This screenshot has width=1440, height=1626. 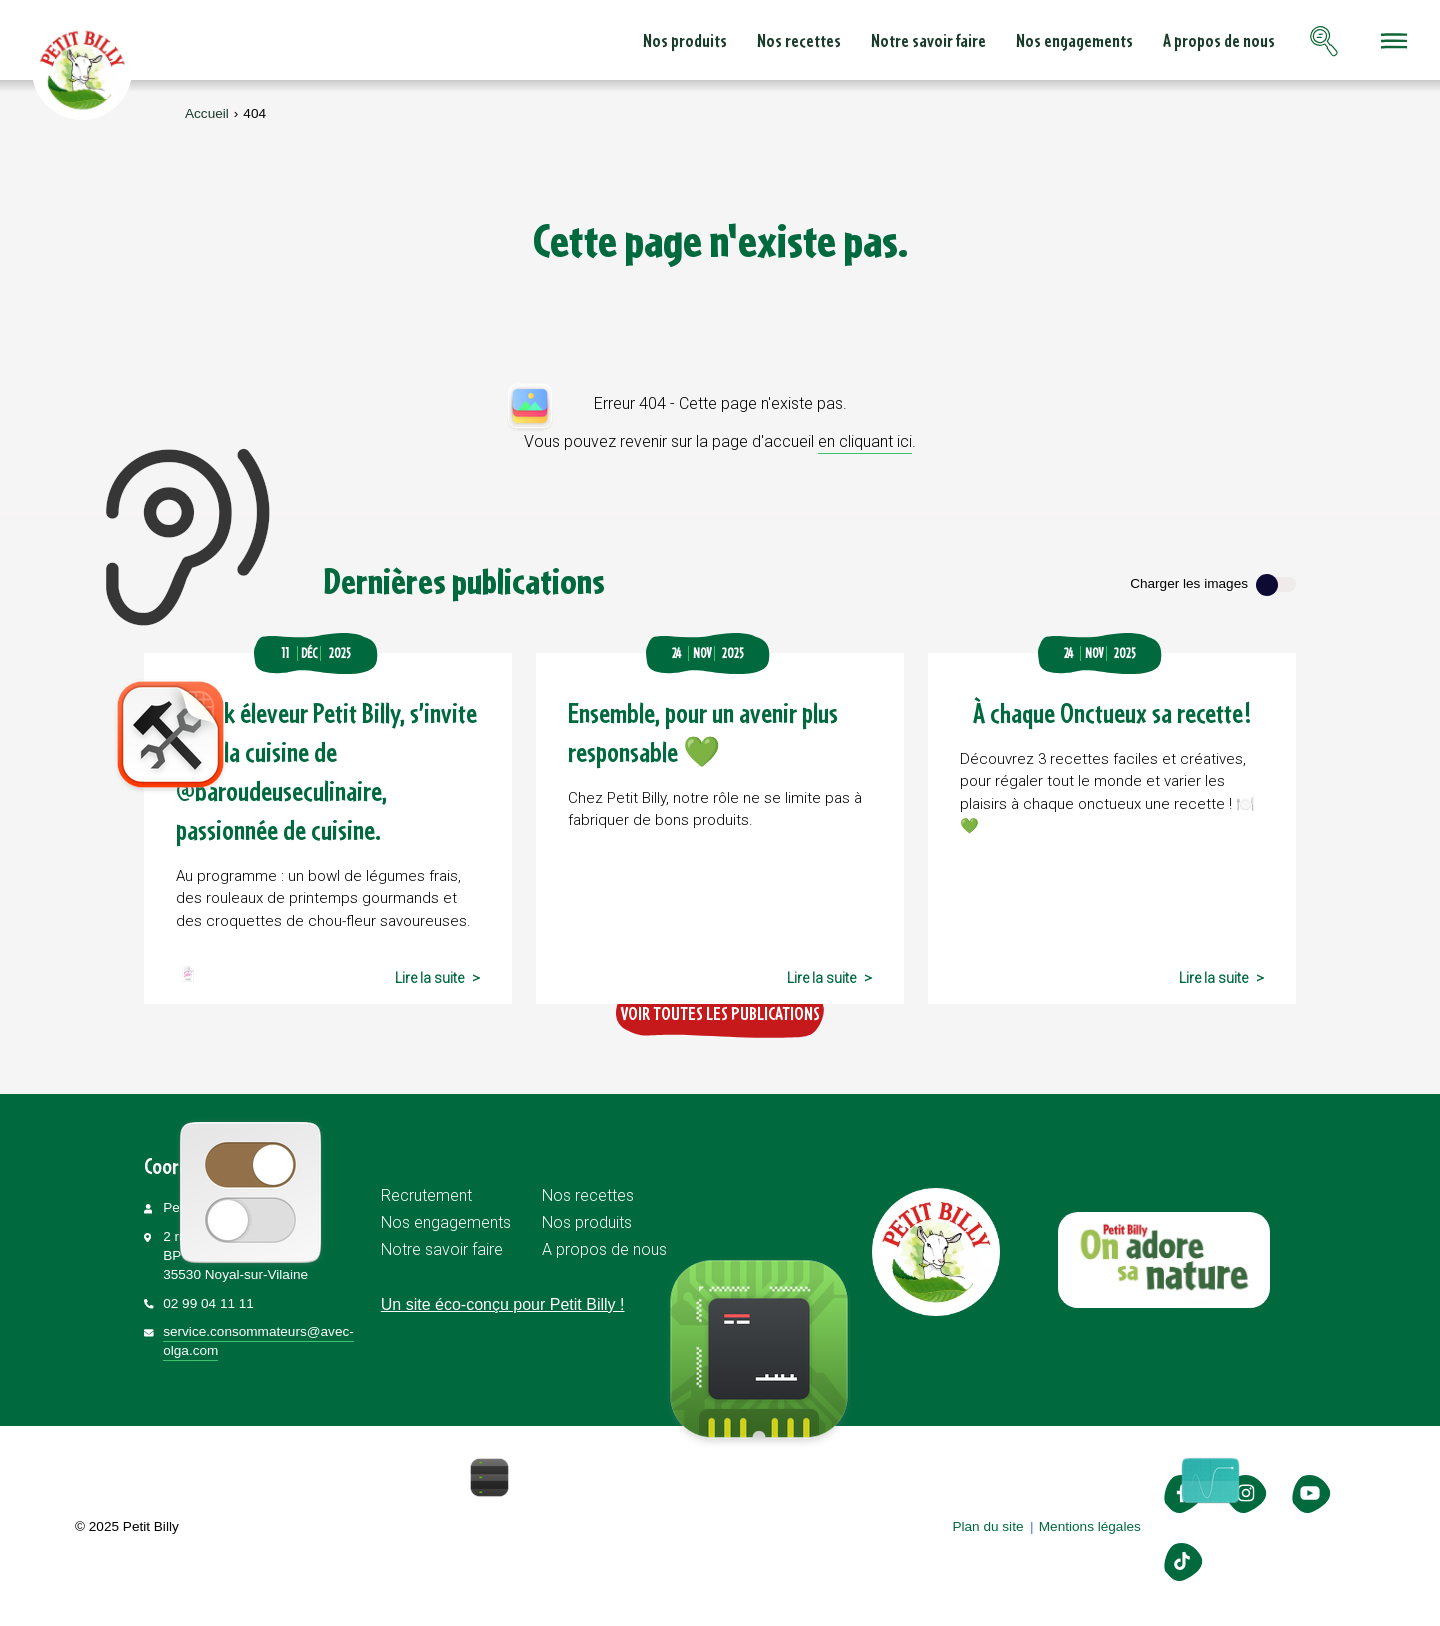 What do you see at coordinates (181, 537) in the screenshot?
I see `access hearing accessibility settings` at bounding box center [181, 537].